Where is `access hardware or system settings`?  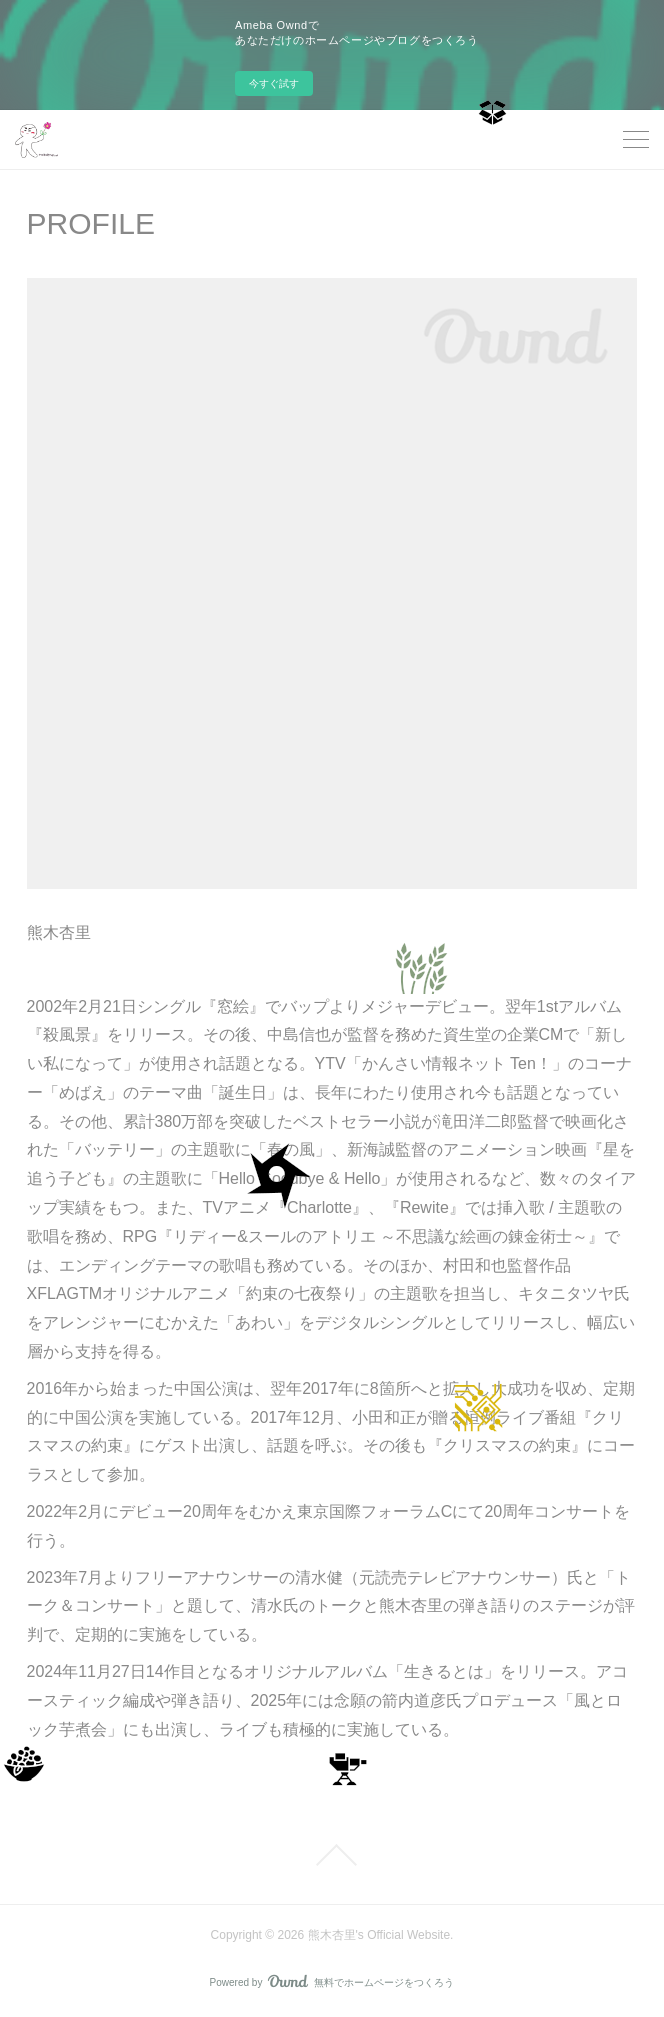 access hardware or system settings is located at coordinates (478, 1407).